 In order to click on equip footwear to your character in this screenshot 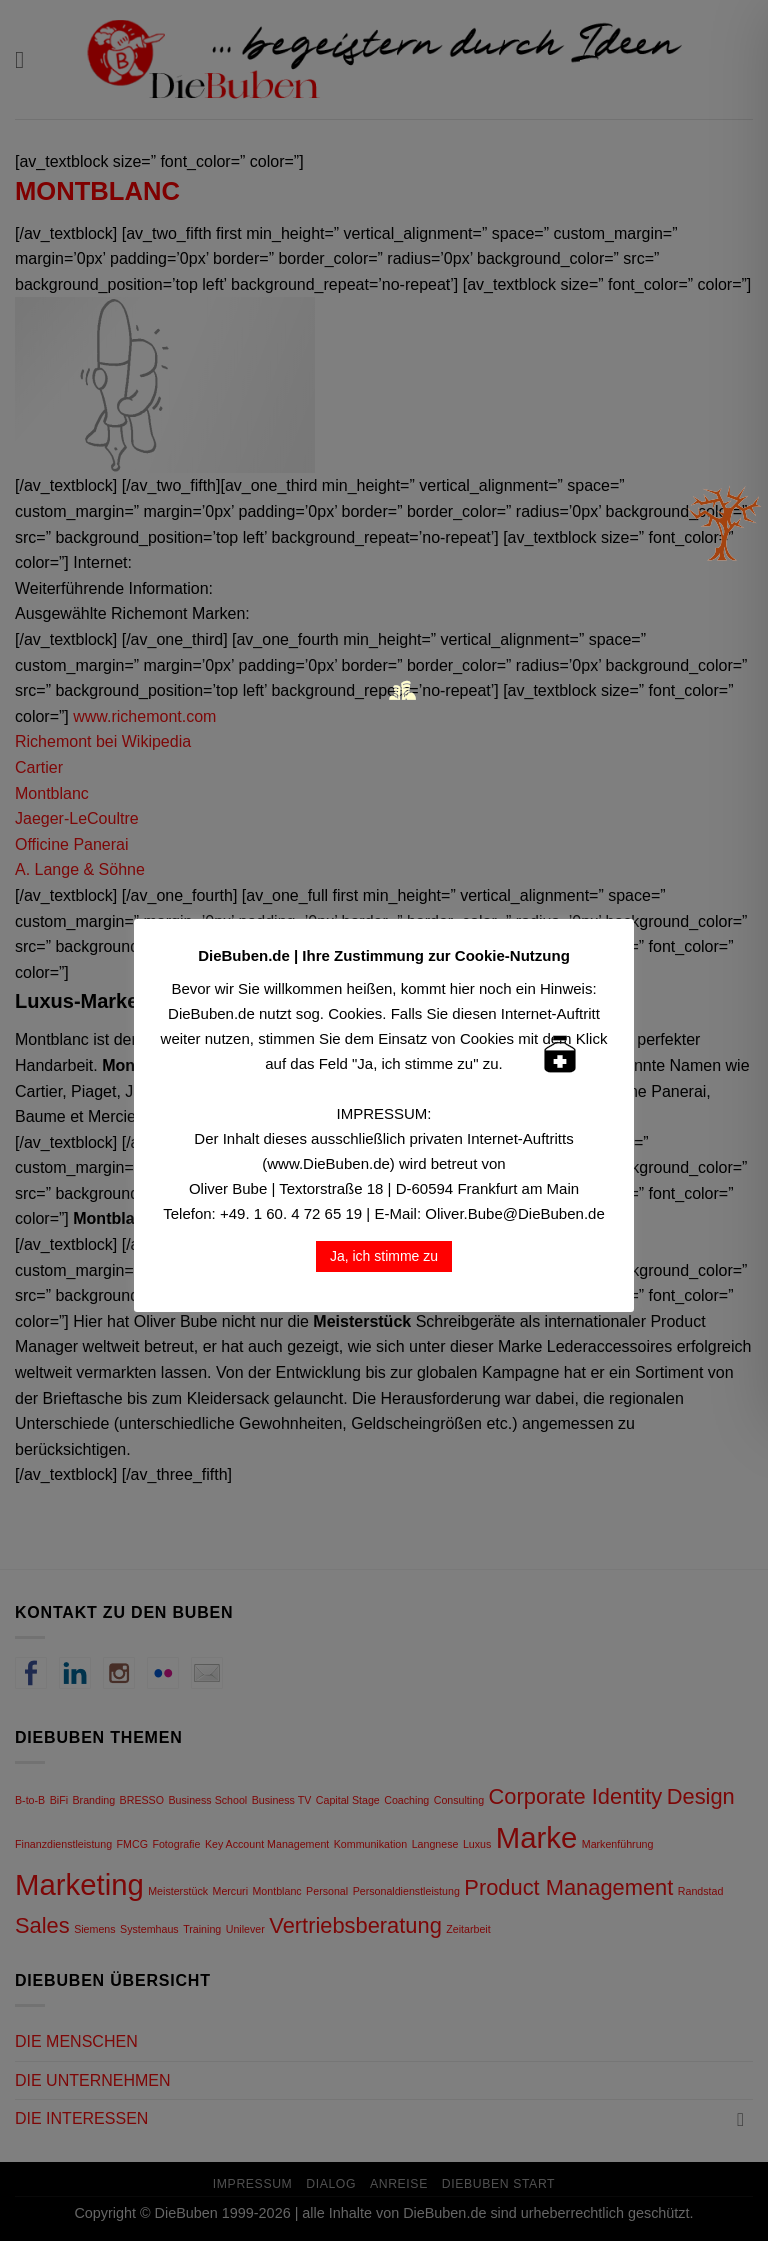, I will do `click(402, 690)`.